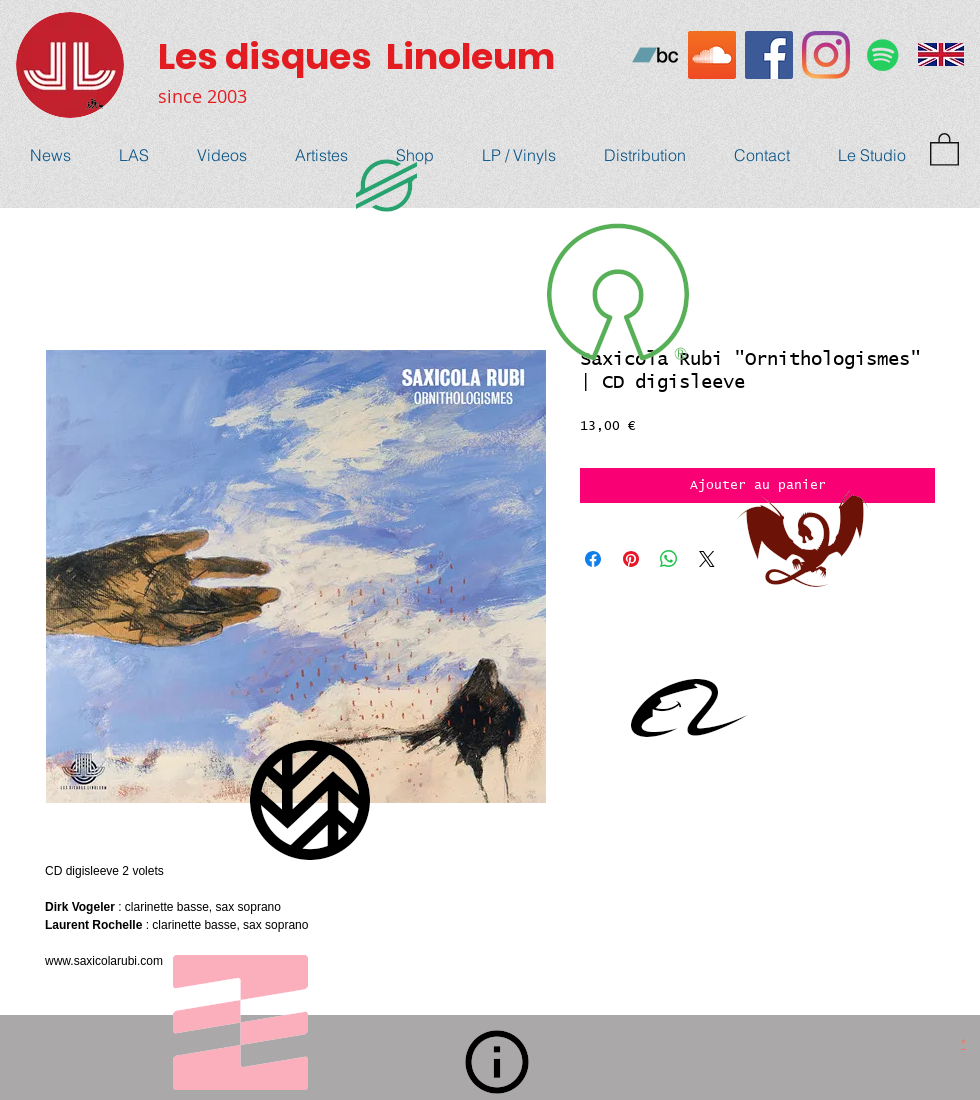 The image size is (980, 1100). Describe the element at coordinates (310, 800) in the screenshot. I see `wasabi cloud storage service logo` at that location.